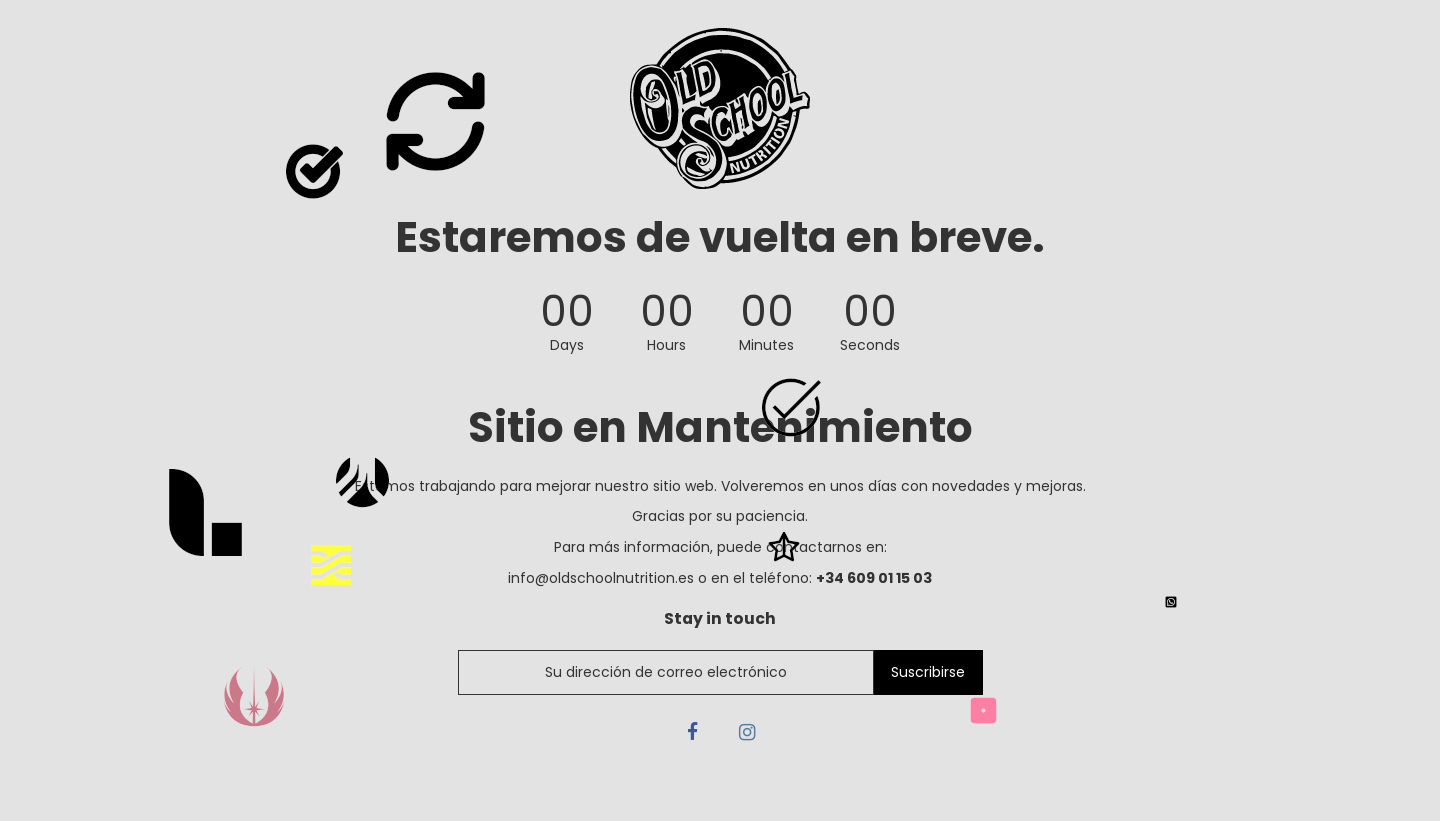 The height and width of the screenshot is (821, 1440). I want to click on indicates a partial or half-star rating, so click(784, 548).